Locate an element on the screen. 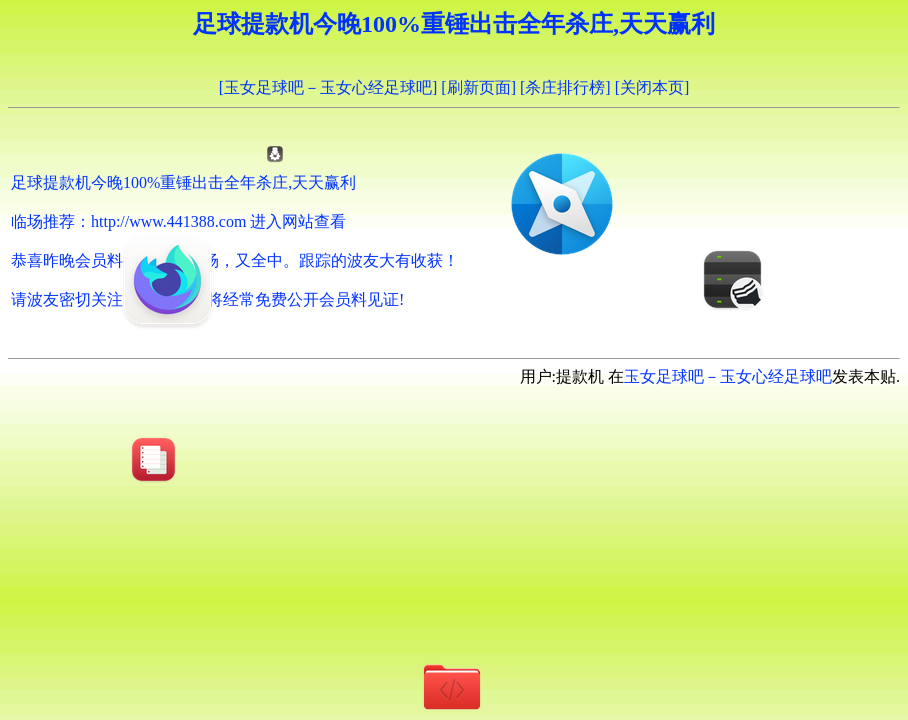 The height and width of the screenshot is (720, 908). configure kerberos authentication settings for network server is located at coordinates (732, 279).